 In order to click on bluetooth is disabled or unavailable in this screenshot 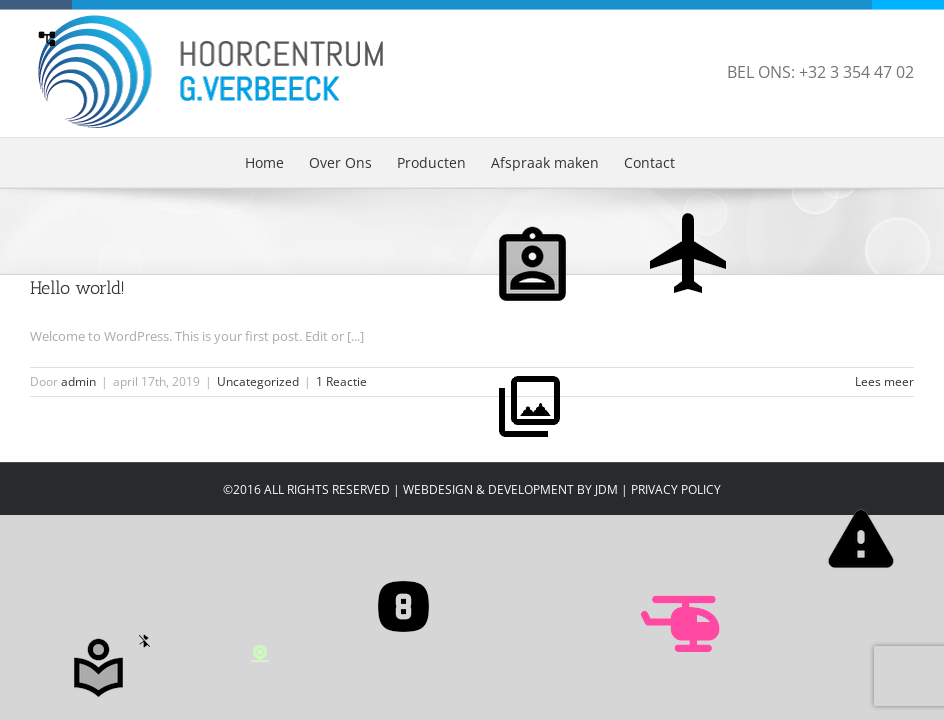, I will do `click(144, 641)`.